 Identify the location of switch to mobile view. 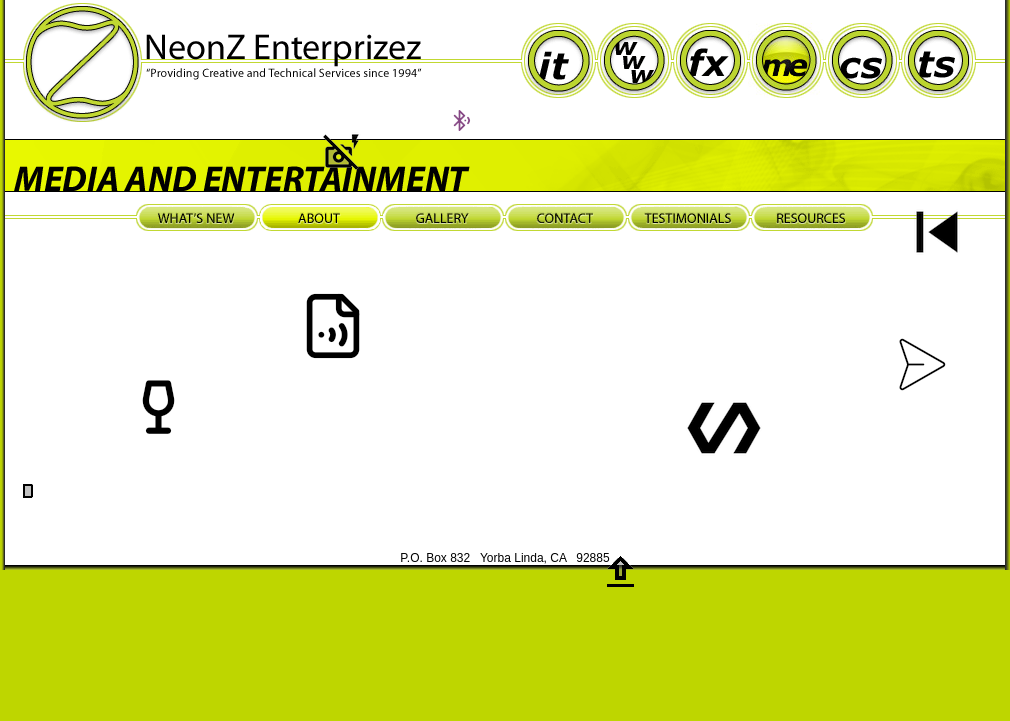
(28, 491).